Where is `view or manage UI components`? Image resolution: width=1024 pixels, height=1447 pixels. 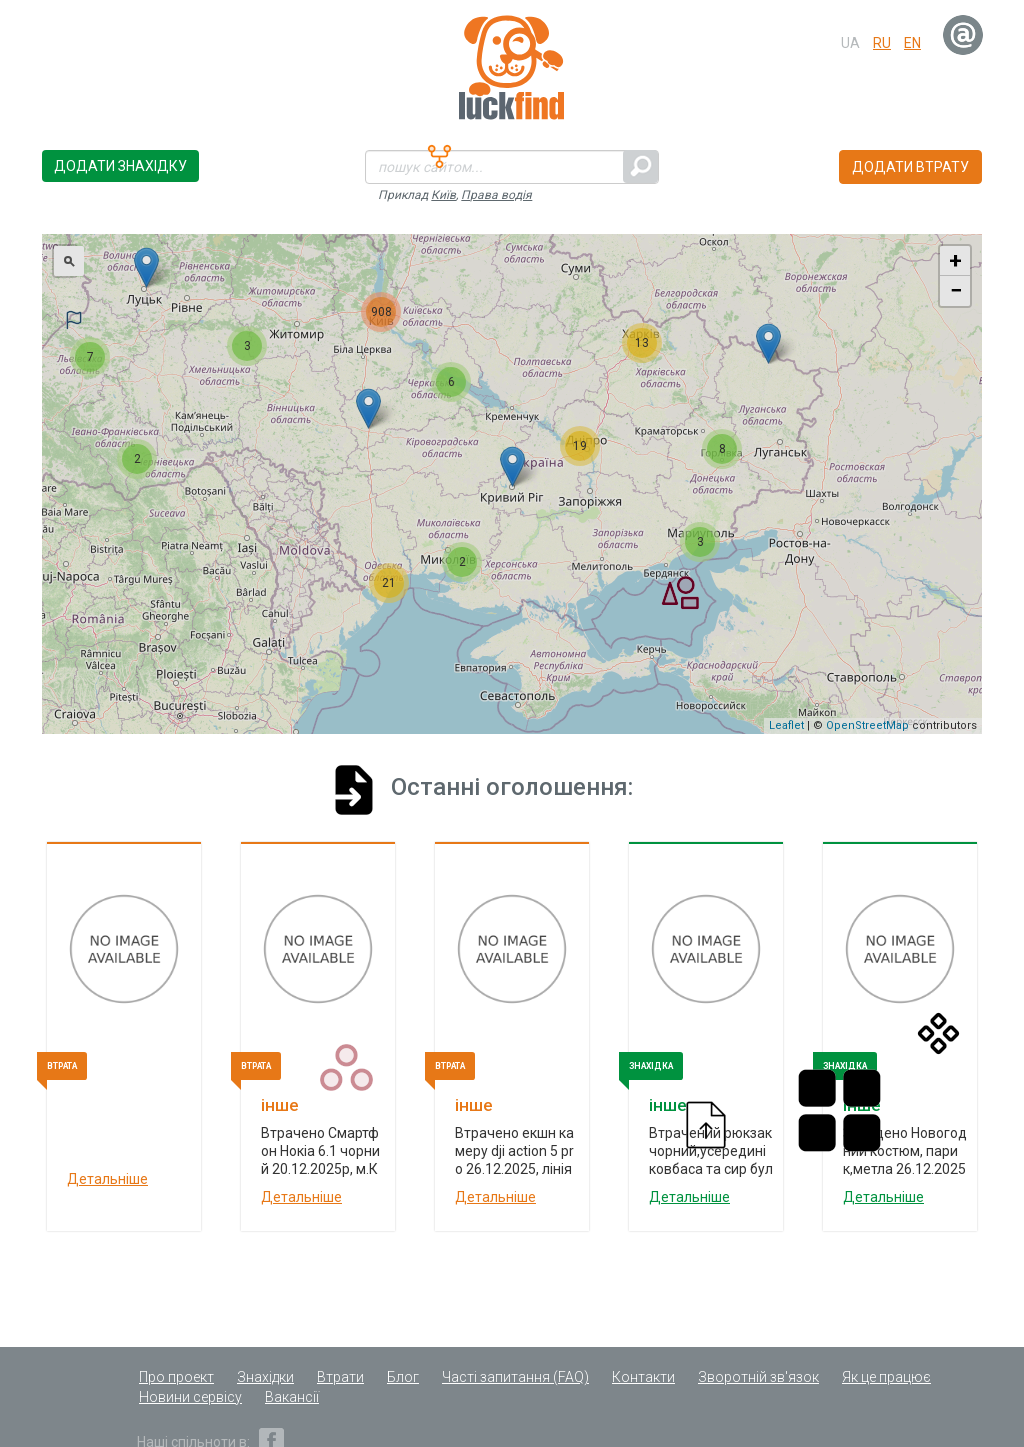
view or manage UI components is located at coordinates (938, 1033).